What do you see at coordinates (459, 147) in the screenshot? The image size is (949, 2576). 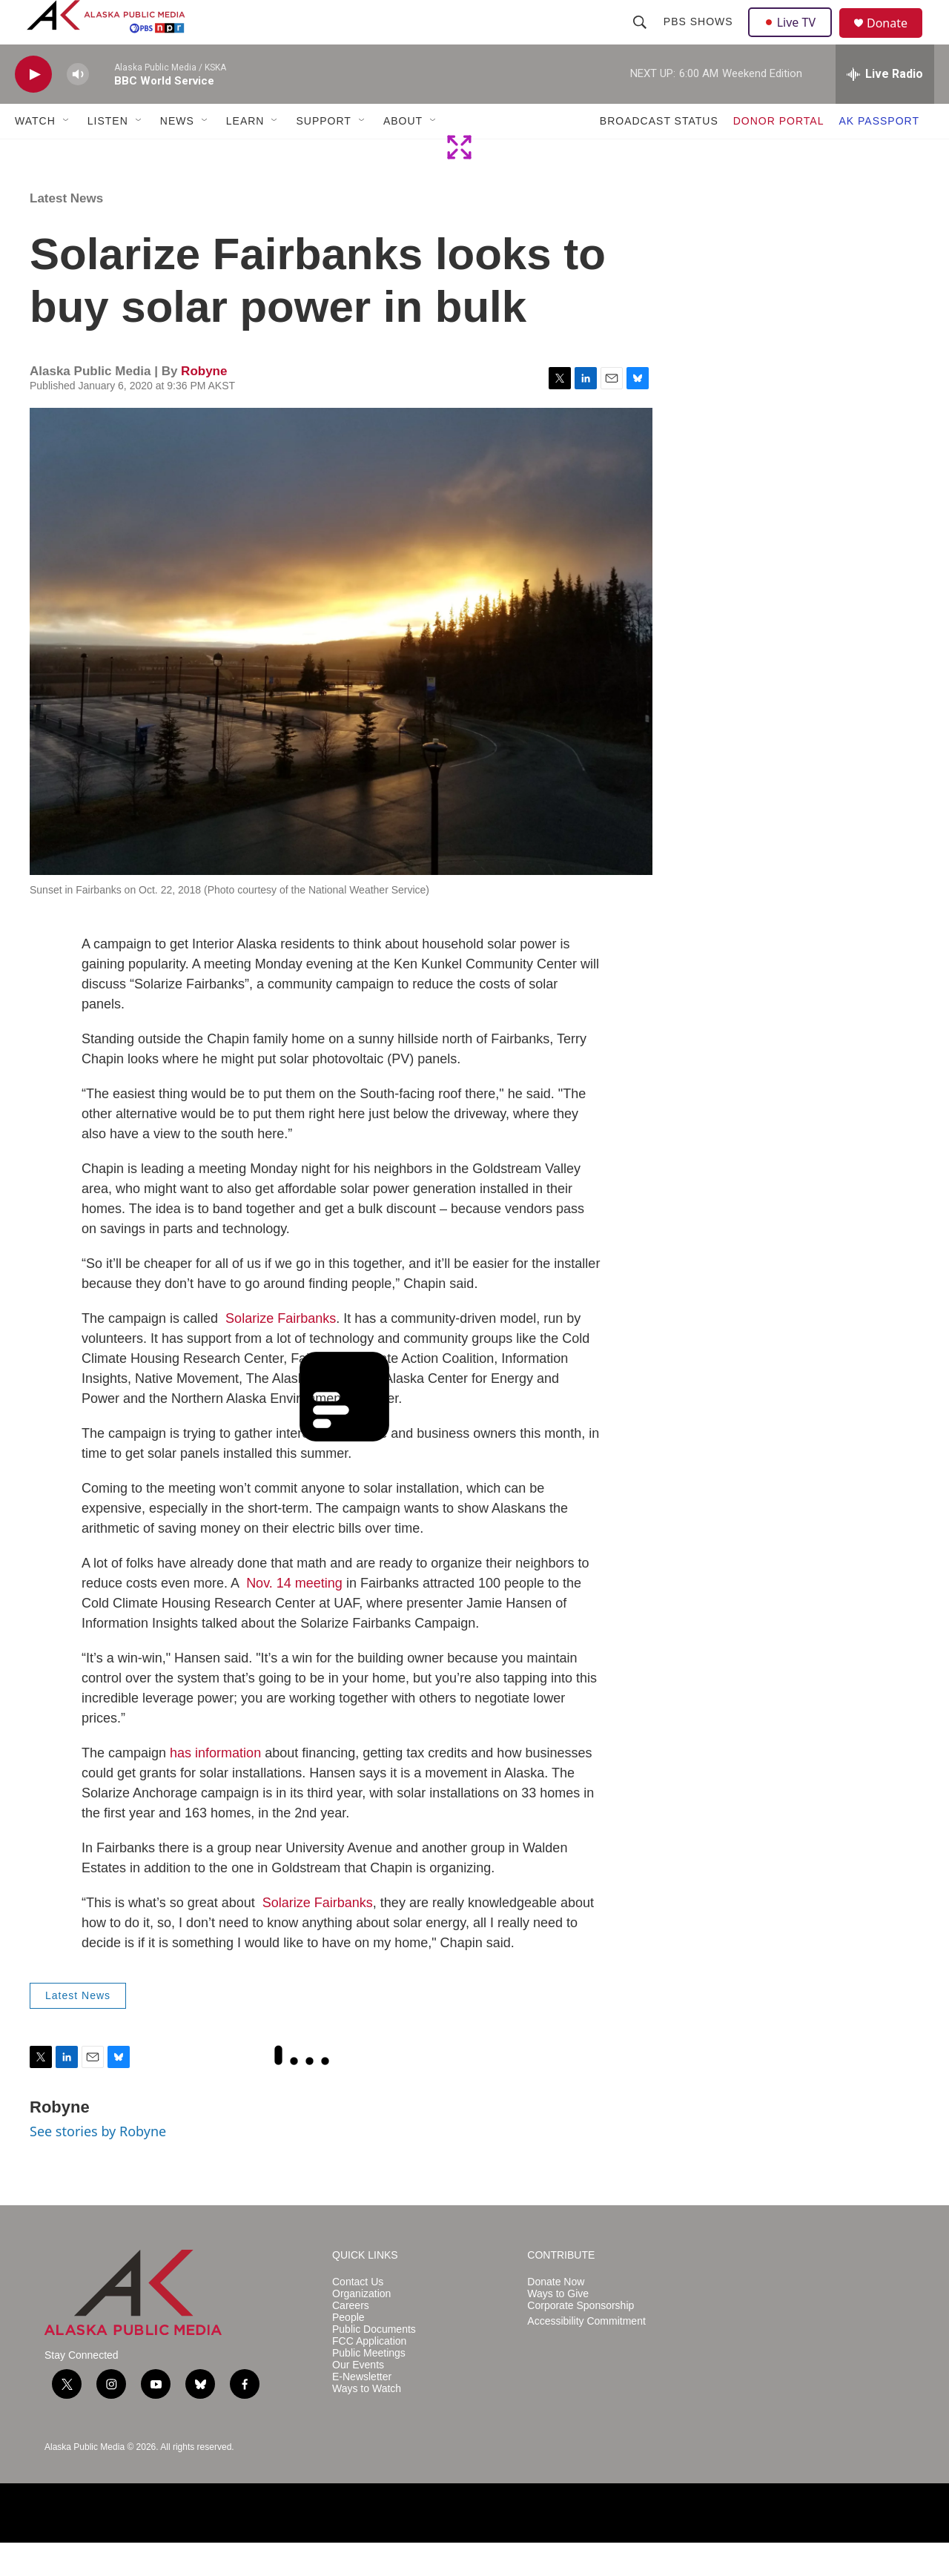 I see `expand to fullscreen mode` at bounding box center [459, 147].